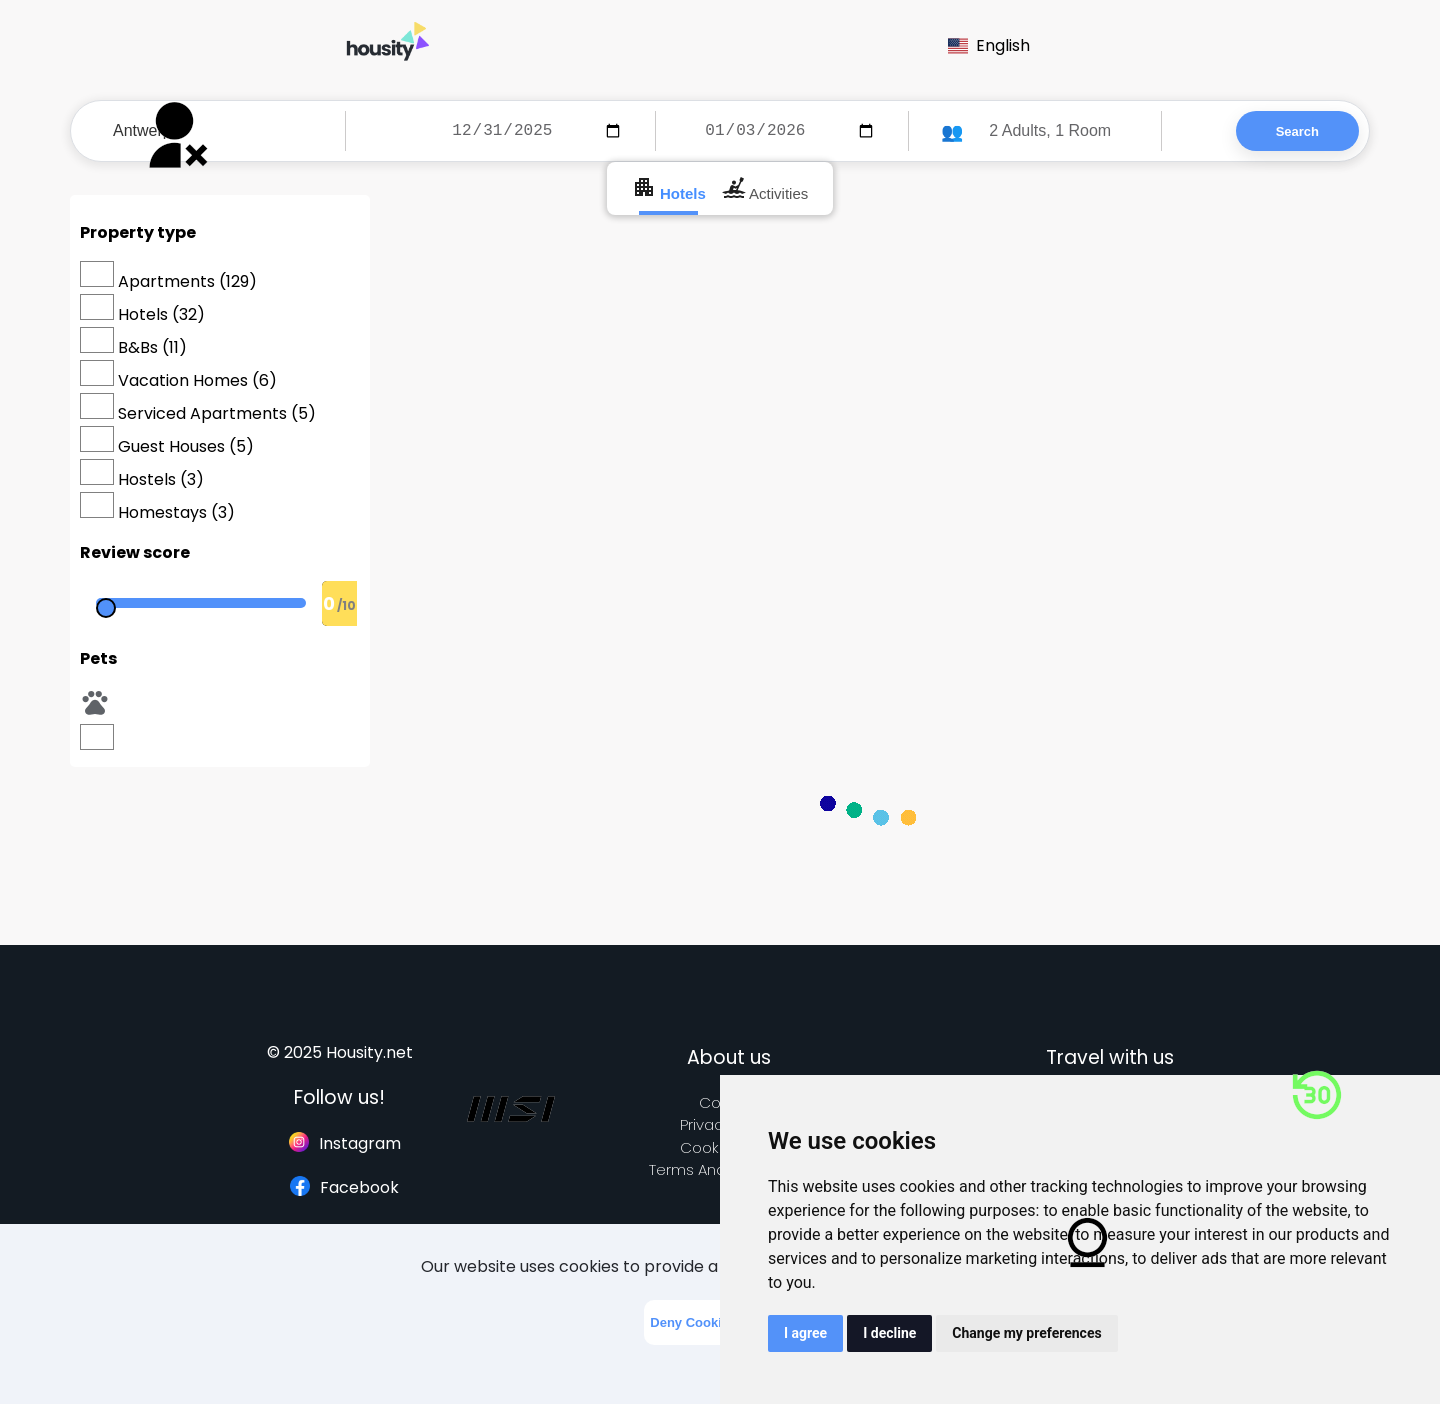 The image size is (1440, 1404). What do you see at coordinates (1317, 1095) in the screenshot?
I see `rewind 30 seconds` at bounding box center [1317, 1095].